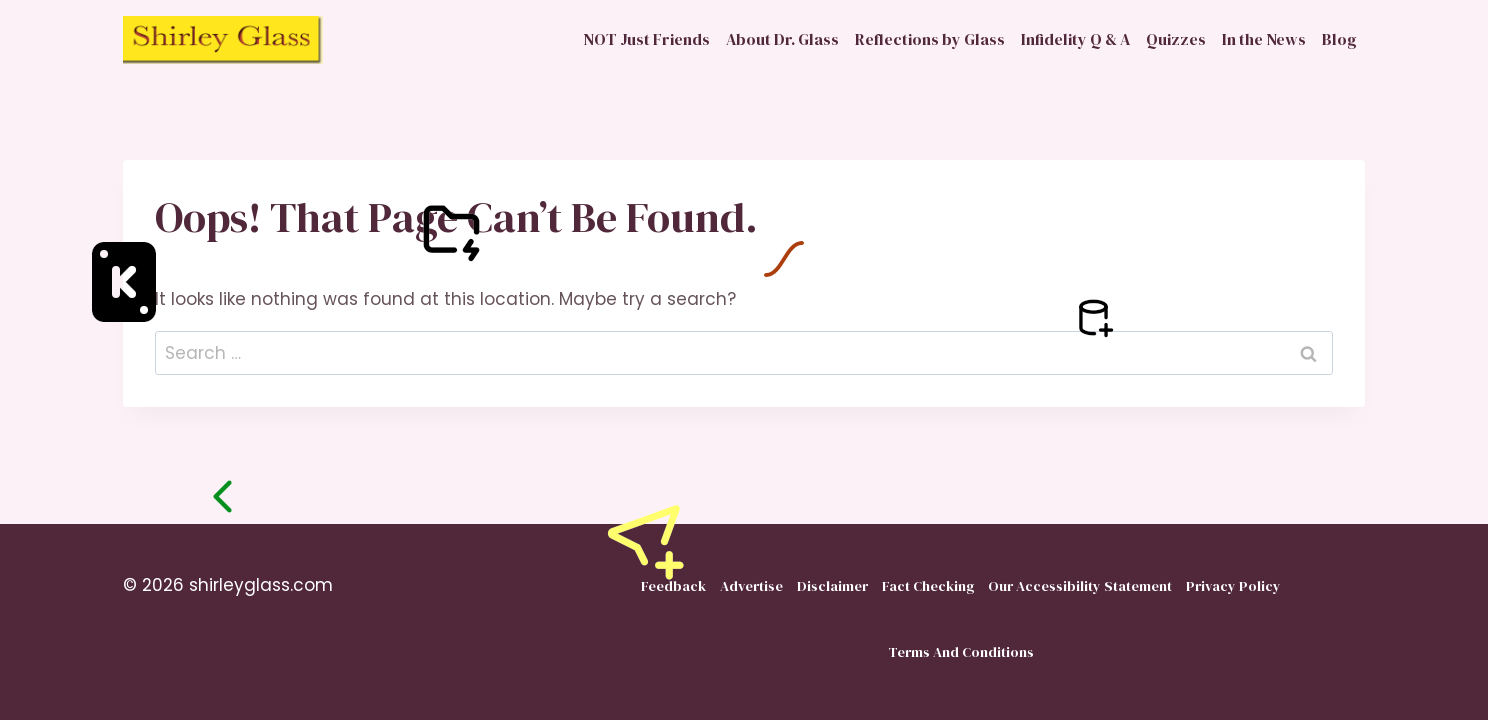  What do you see at coordinates (1093, 317) in the screenshot?
I see `add a new database or storage container` at bounding box center [1093, 317].